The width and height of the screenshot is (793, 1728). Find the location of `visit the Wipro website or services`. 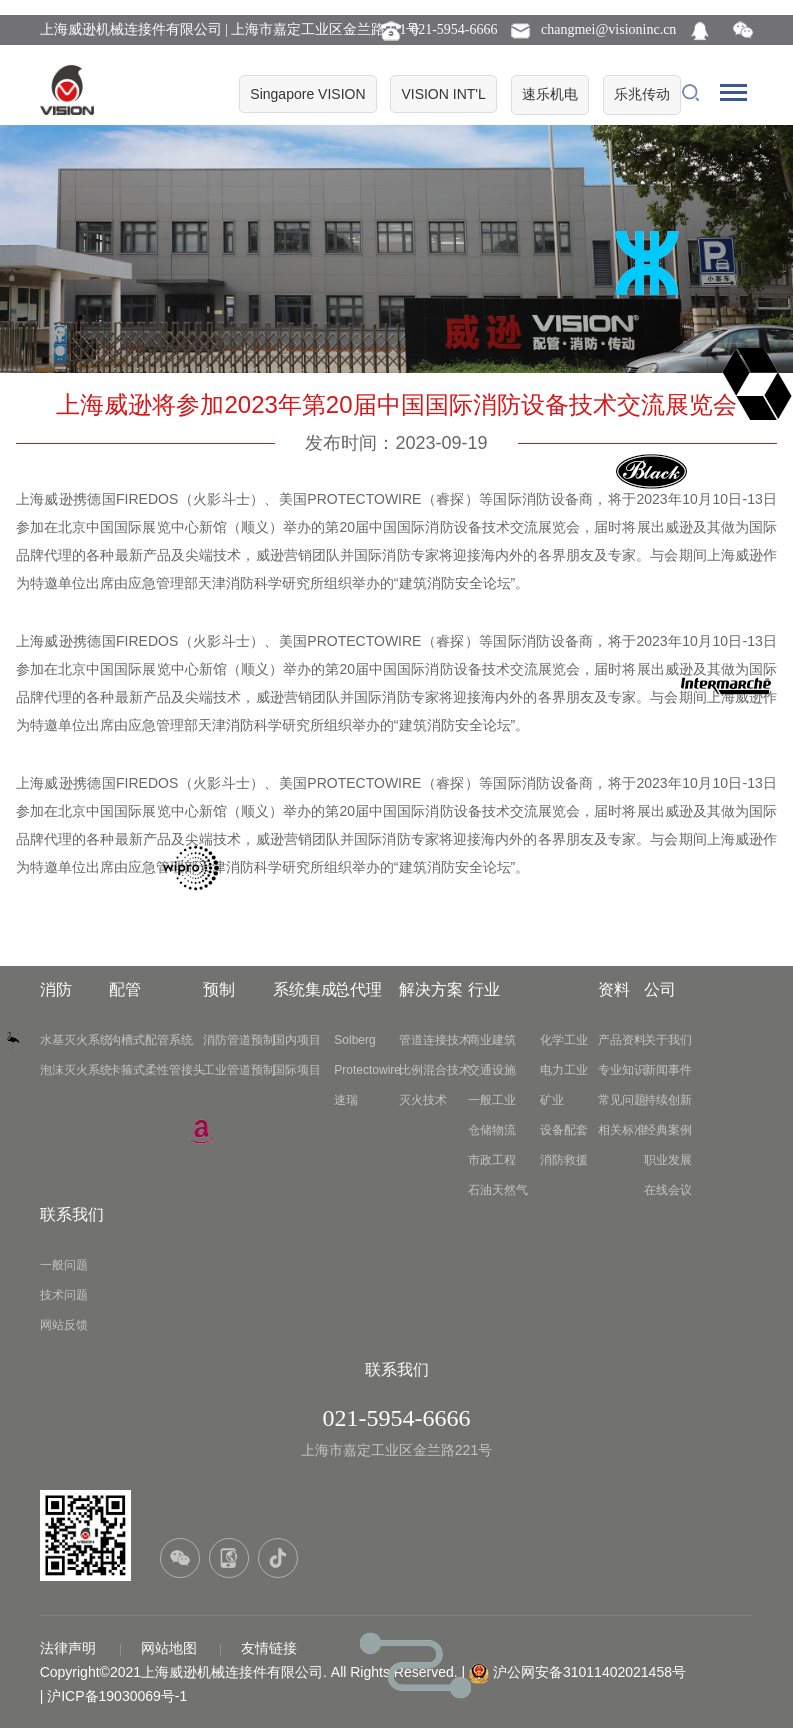

visit the Wipro website or services is located at coordinates (191, 868).